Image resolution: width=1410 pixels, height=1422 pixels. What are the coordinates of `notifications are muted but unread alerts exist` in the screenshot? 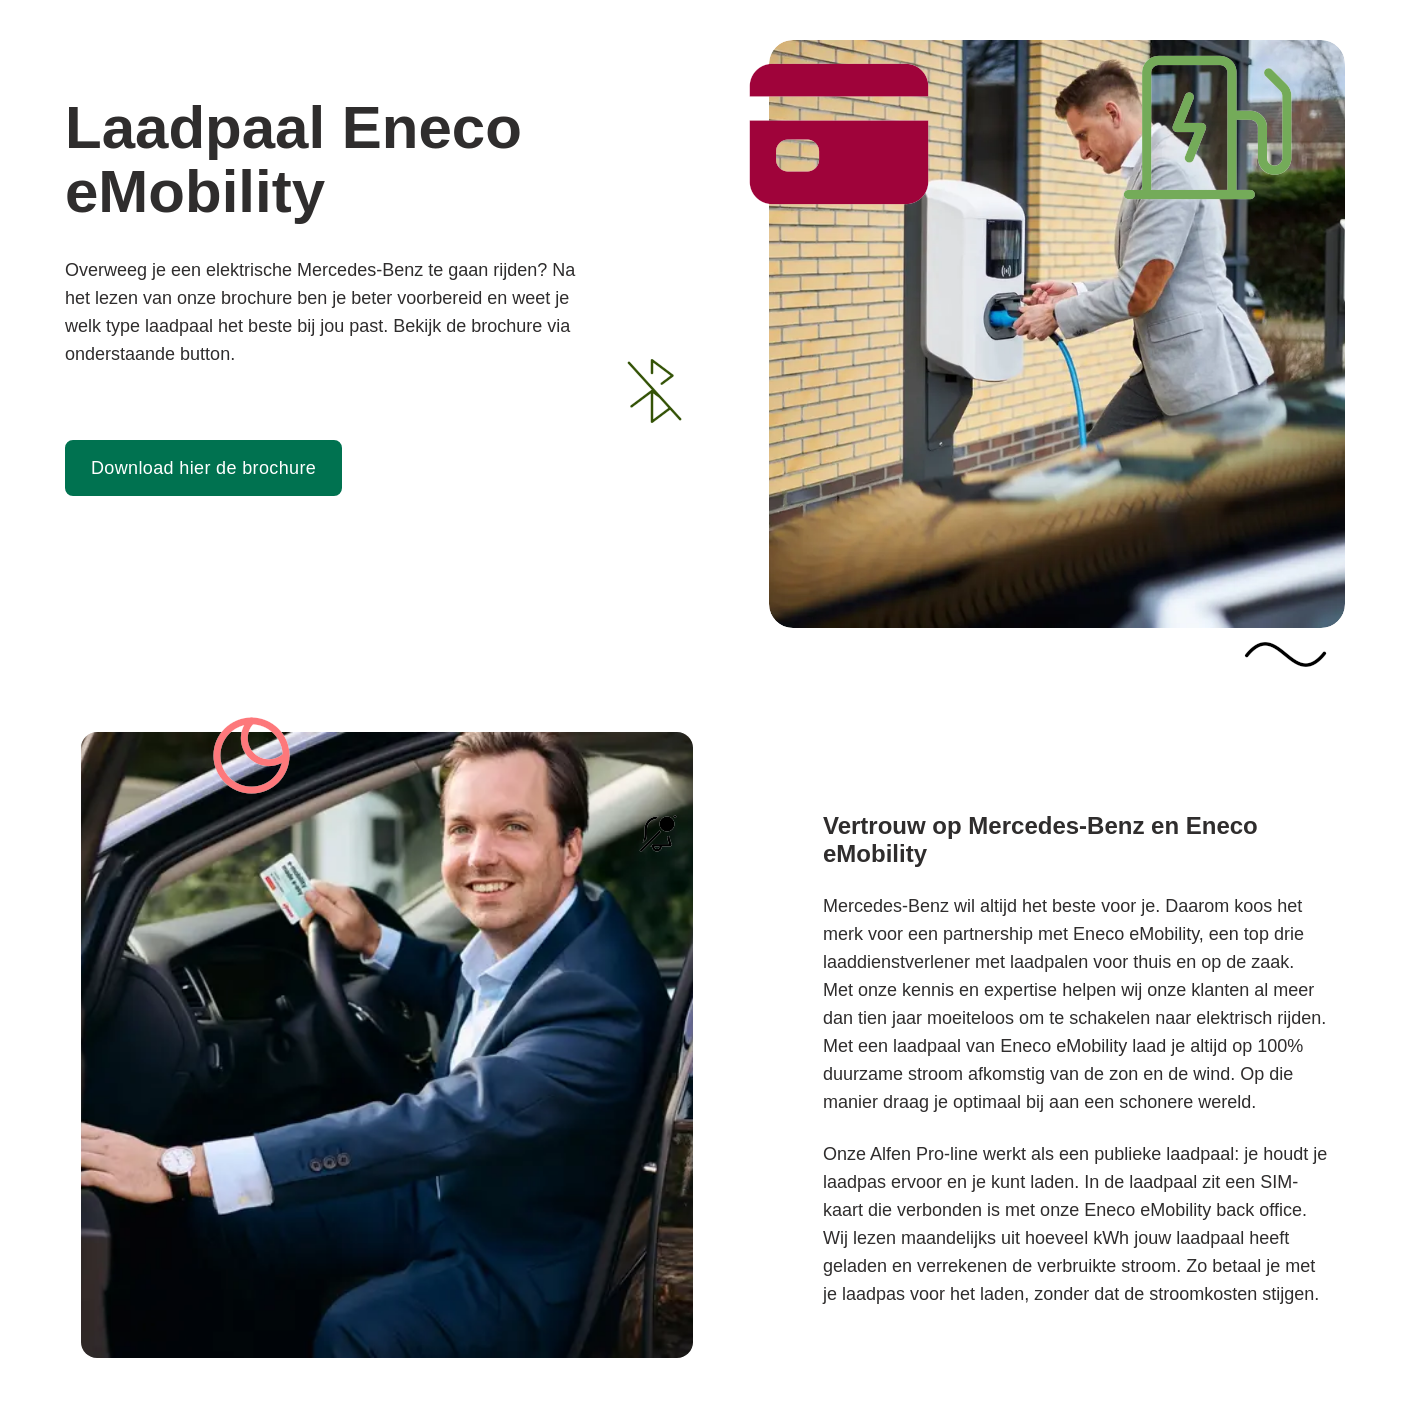 It's located at (657, 834).